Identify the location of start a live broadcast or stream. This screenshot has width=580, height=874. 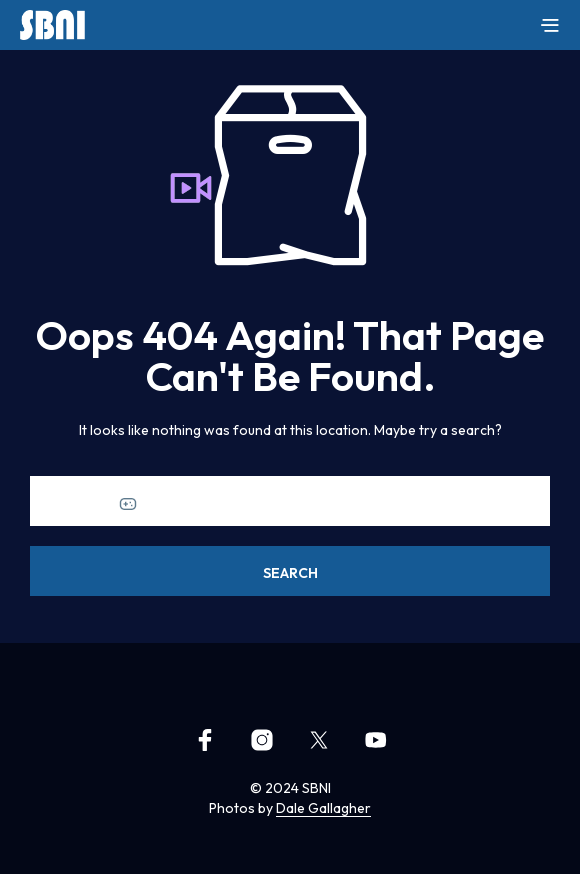
(191, 188).